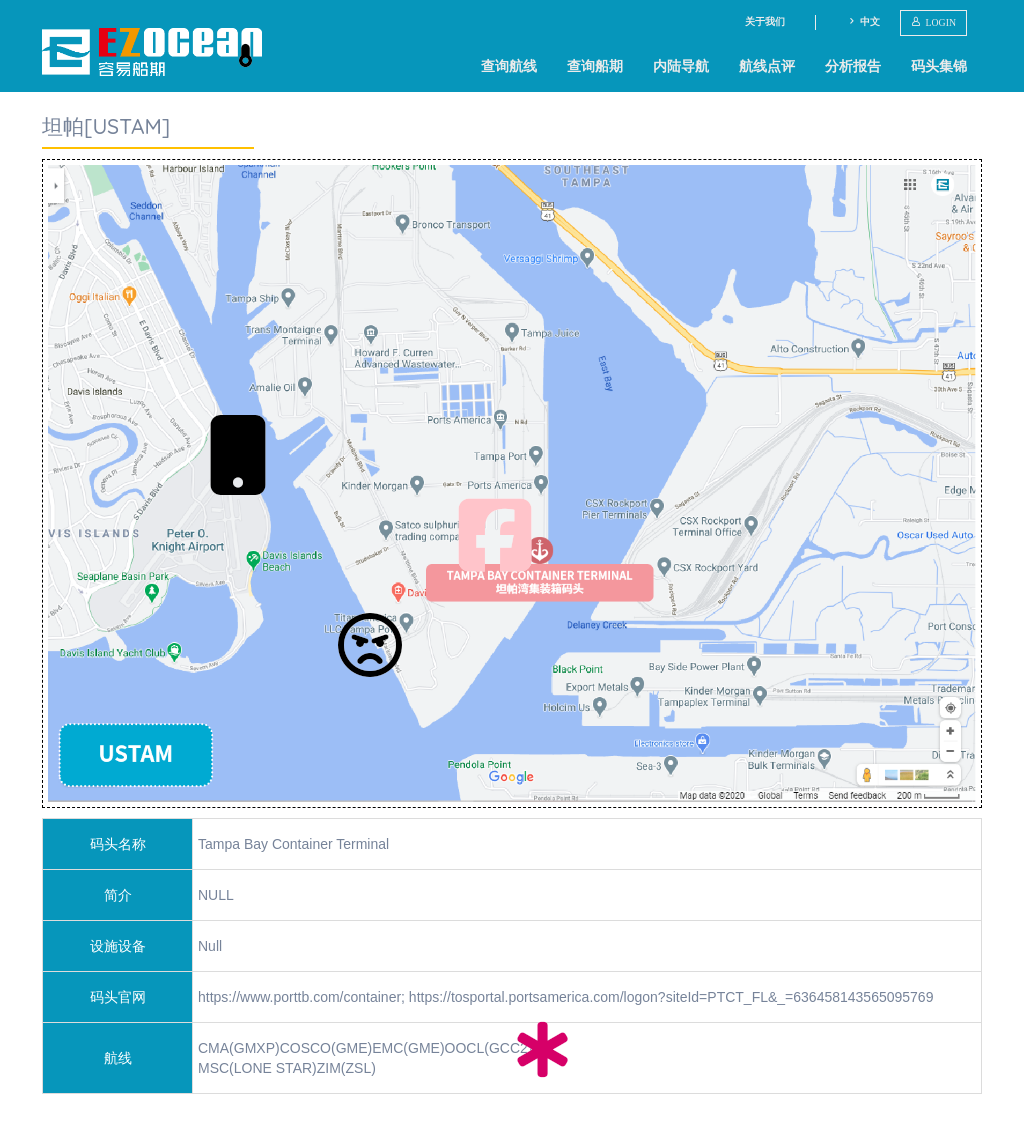 The height and width of the screenshot is (1124, 1024). What do you see at coordinates (542, 1049) in the screenshot?
I see `access emergency medical services or health information` at bounding box center [542, 1049].